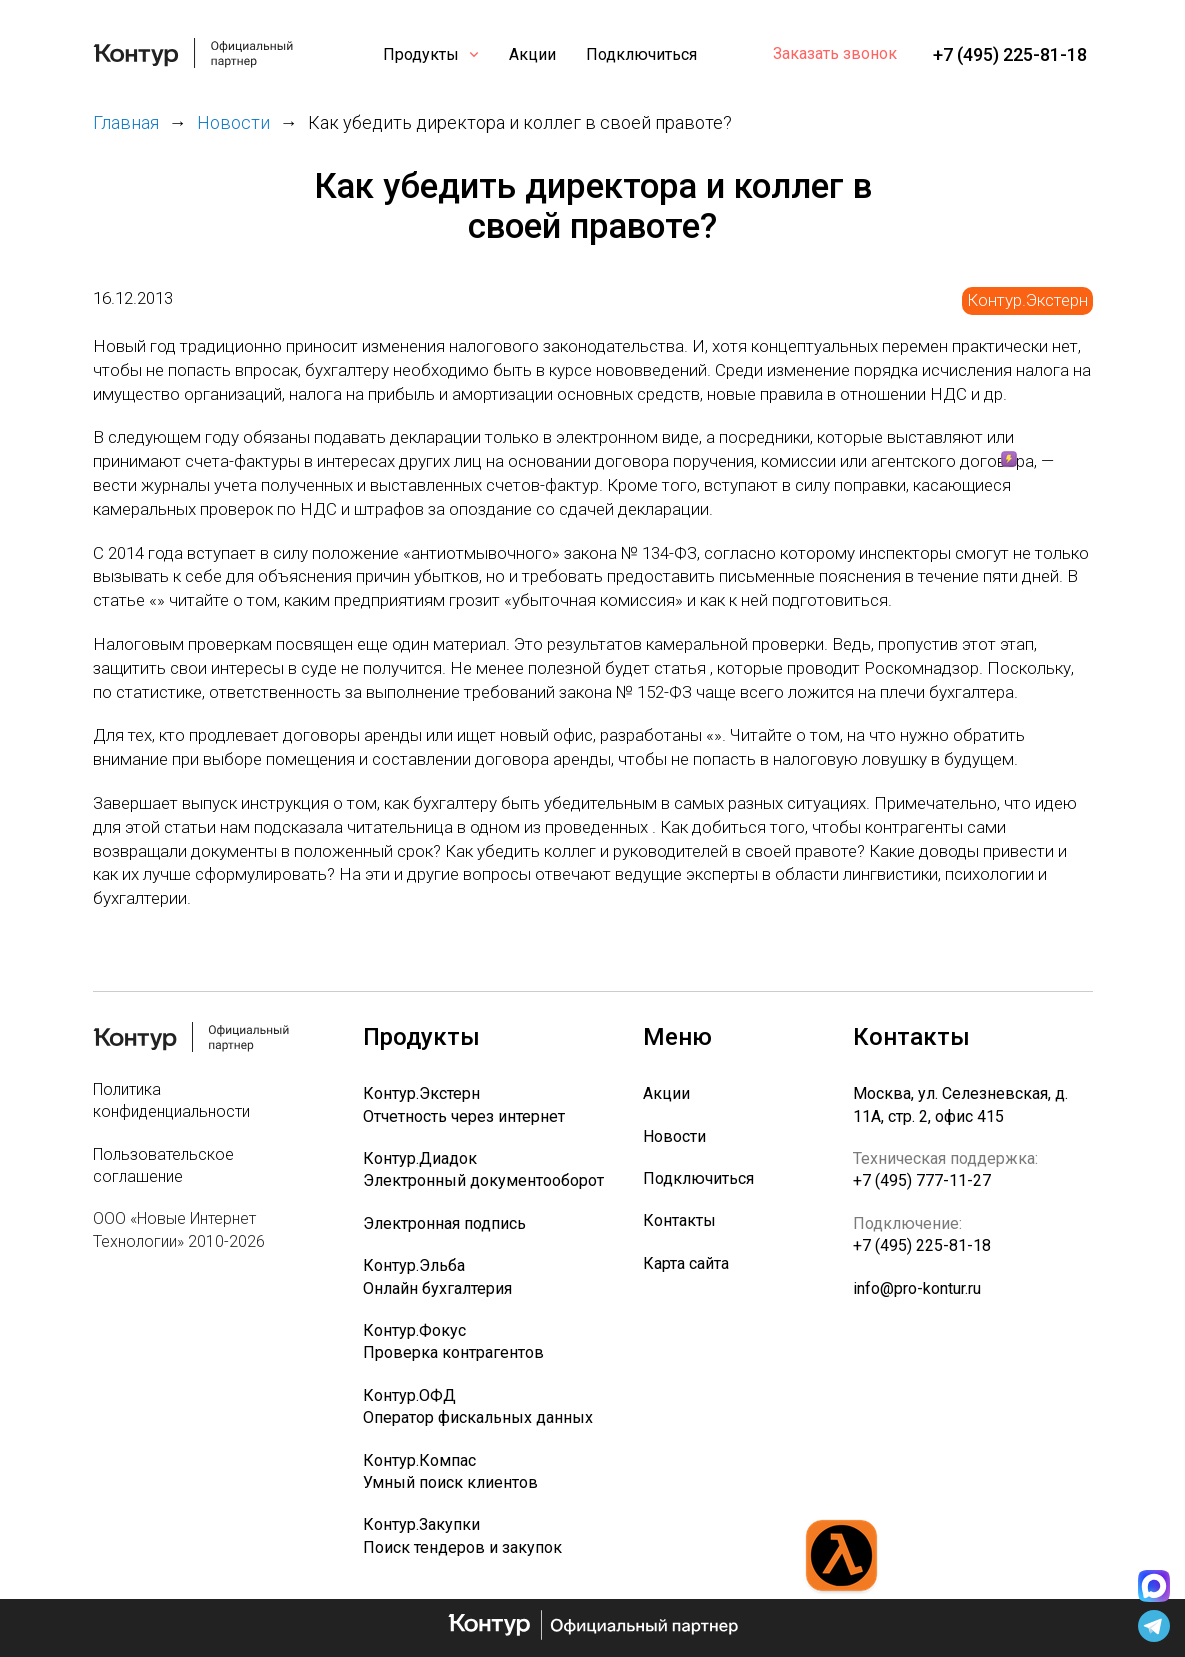  Describe the element at coordinates (1009, 459) in the screenshot. I see `open keypunch typing practice app` at that location.